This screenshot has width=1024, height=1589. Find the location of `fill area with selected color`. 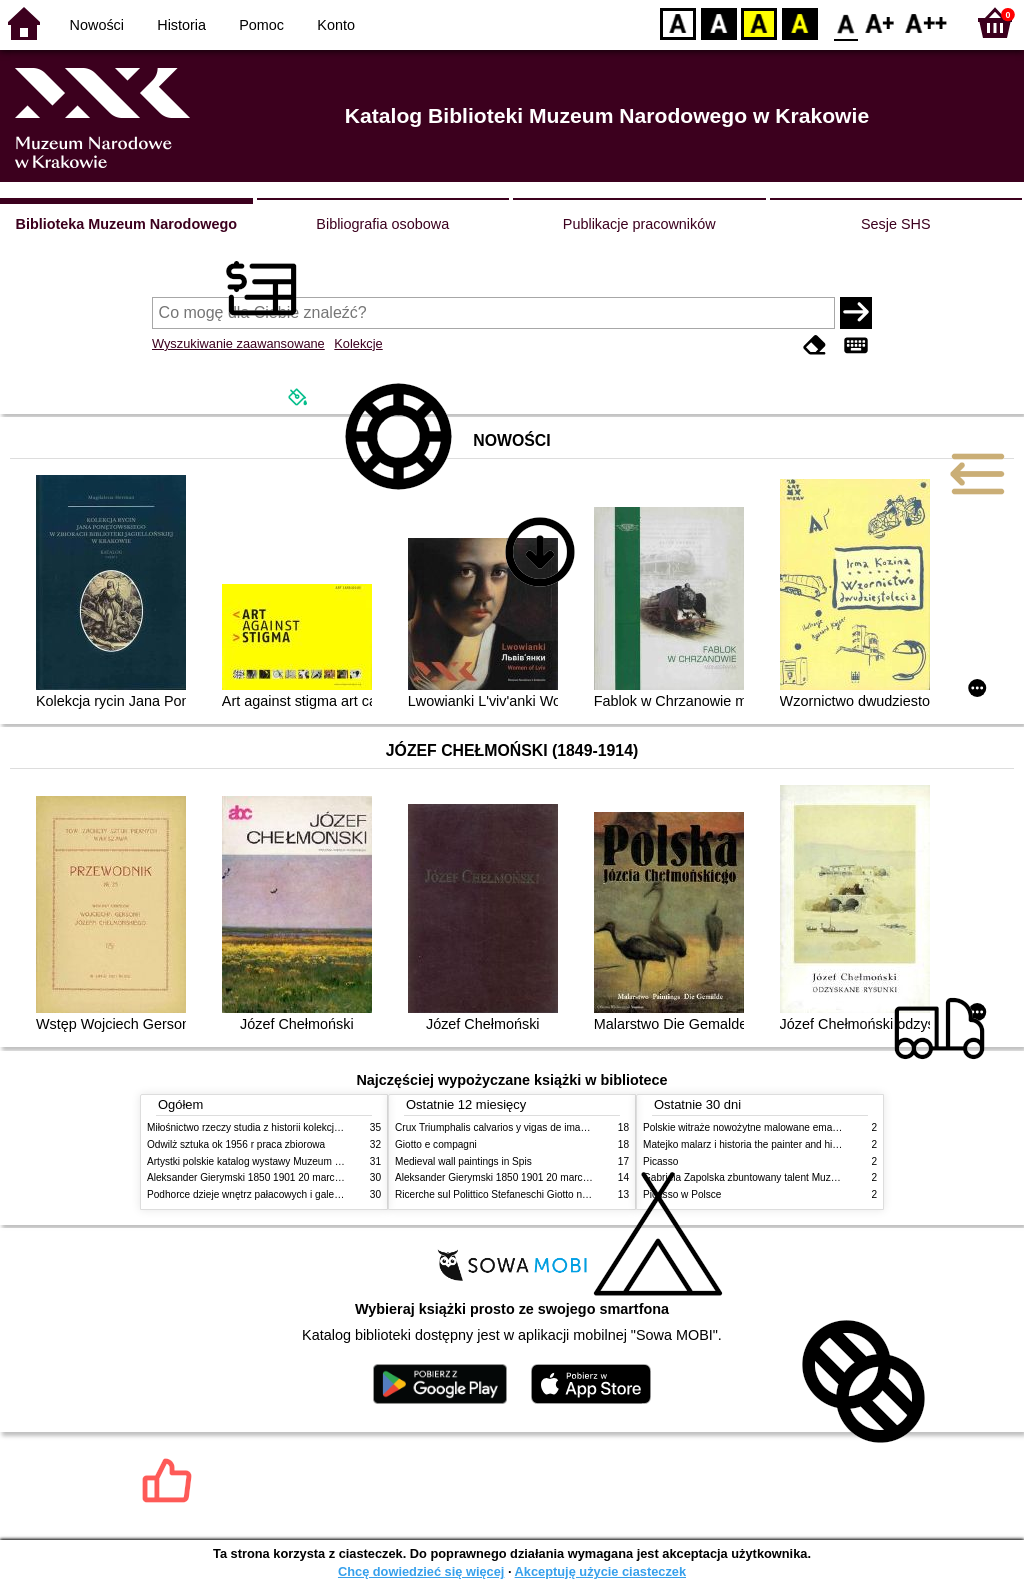

fill area with selected color is located at coordinates (297, 397).